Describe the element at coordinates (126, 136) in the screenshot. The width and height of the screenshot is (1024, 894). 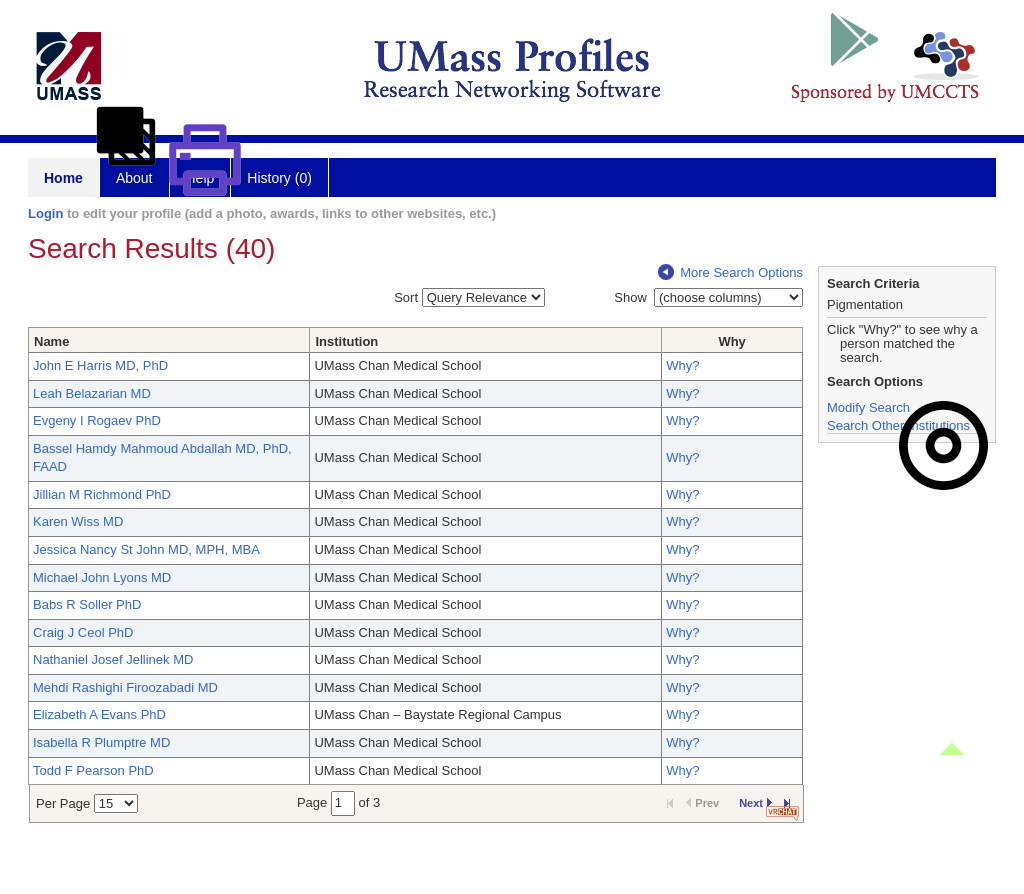
I see `apply shadow effect to selected element` at that location.